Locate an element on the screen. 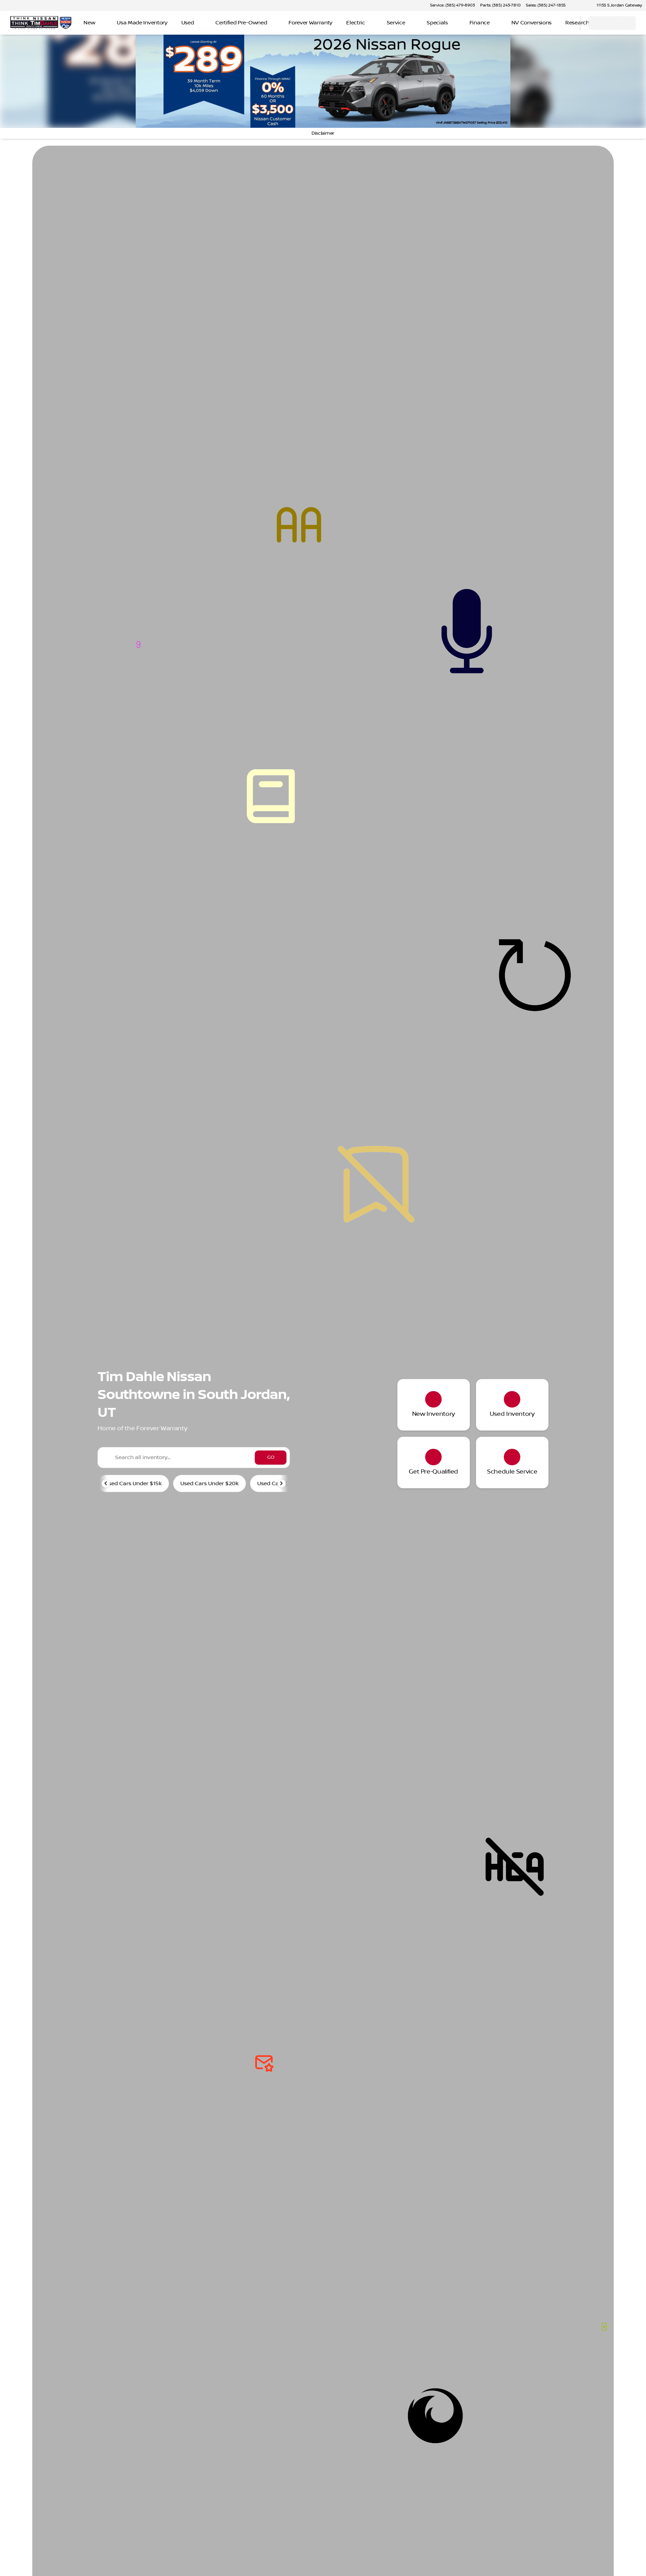  refresh or reload the current content is located at coordinates (535, 975).